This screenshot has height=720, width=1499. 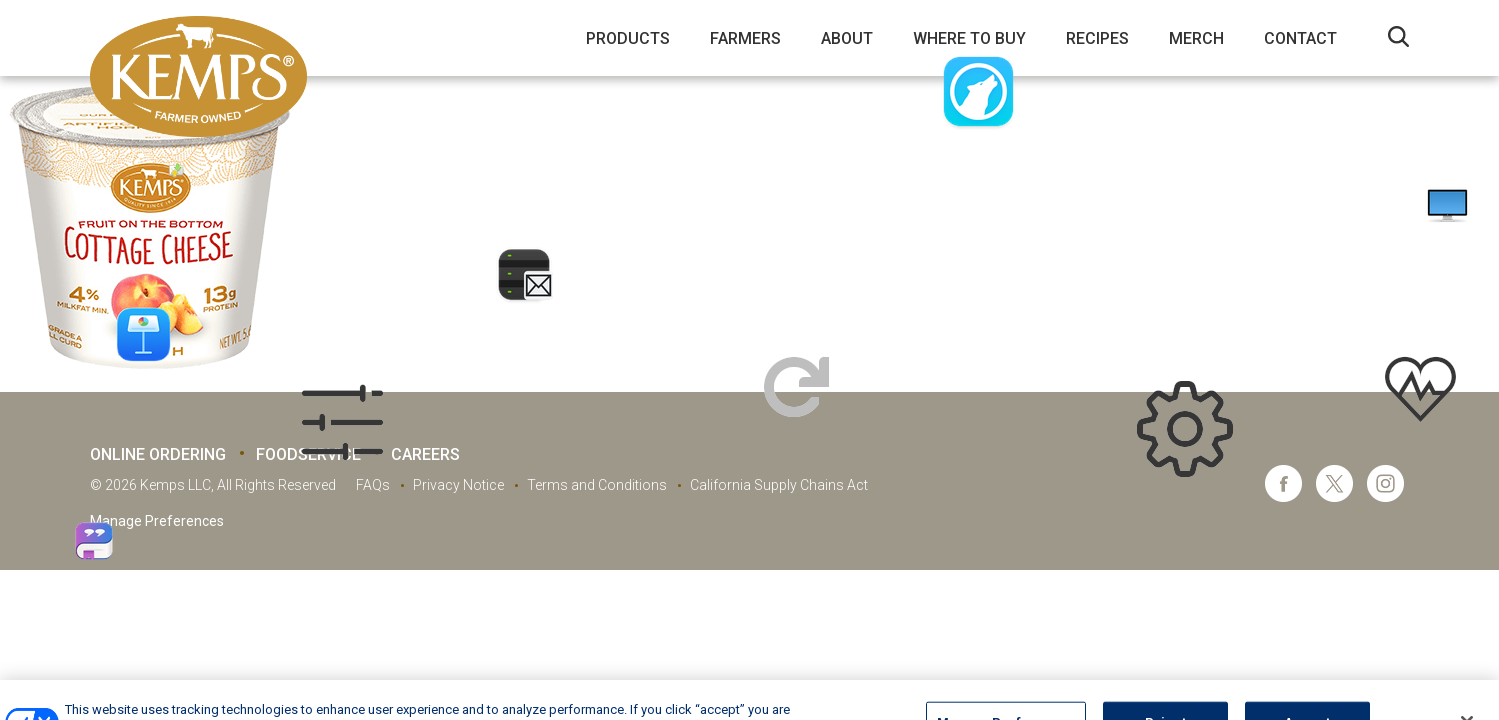 What do you see at coordinates (1447, 198) in the screenshot?
I see `apple led cinema display 24-inch monitor` at bounding box center [1447, 198].